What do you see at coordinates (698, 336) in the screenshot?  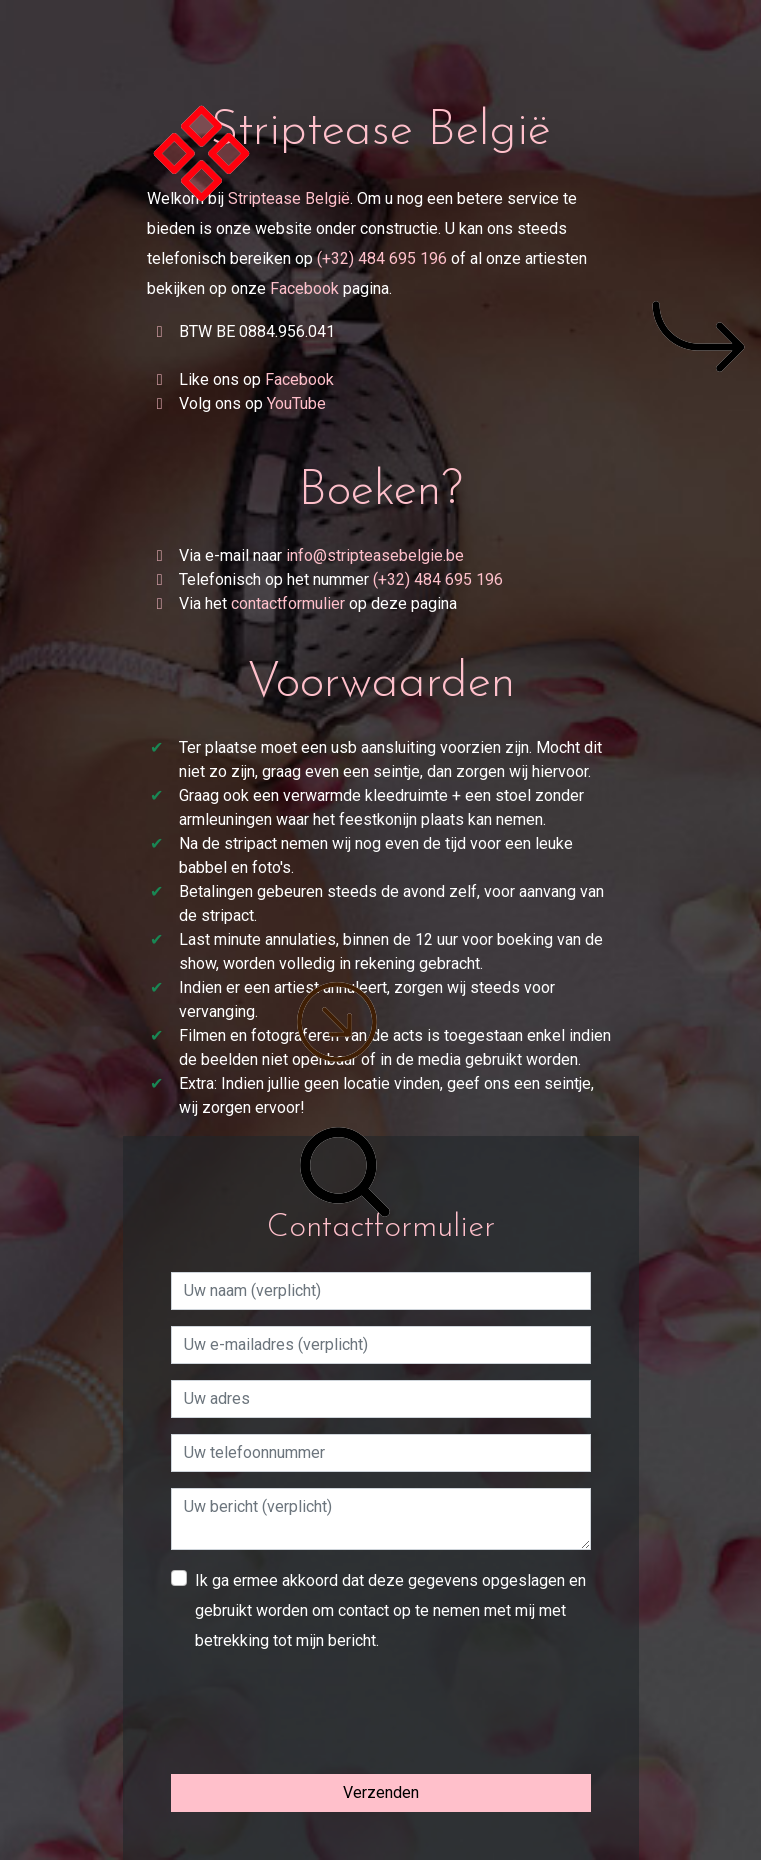 I see `reply to a message` at bounding box center [698, 336].